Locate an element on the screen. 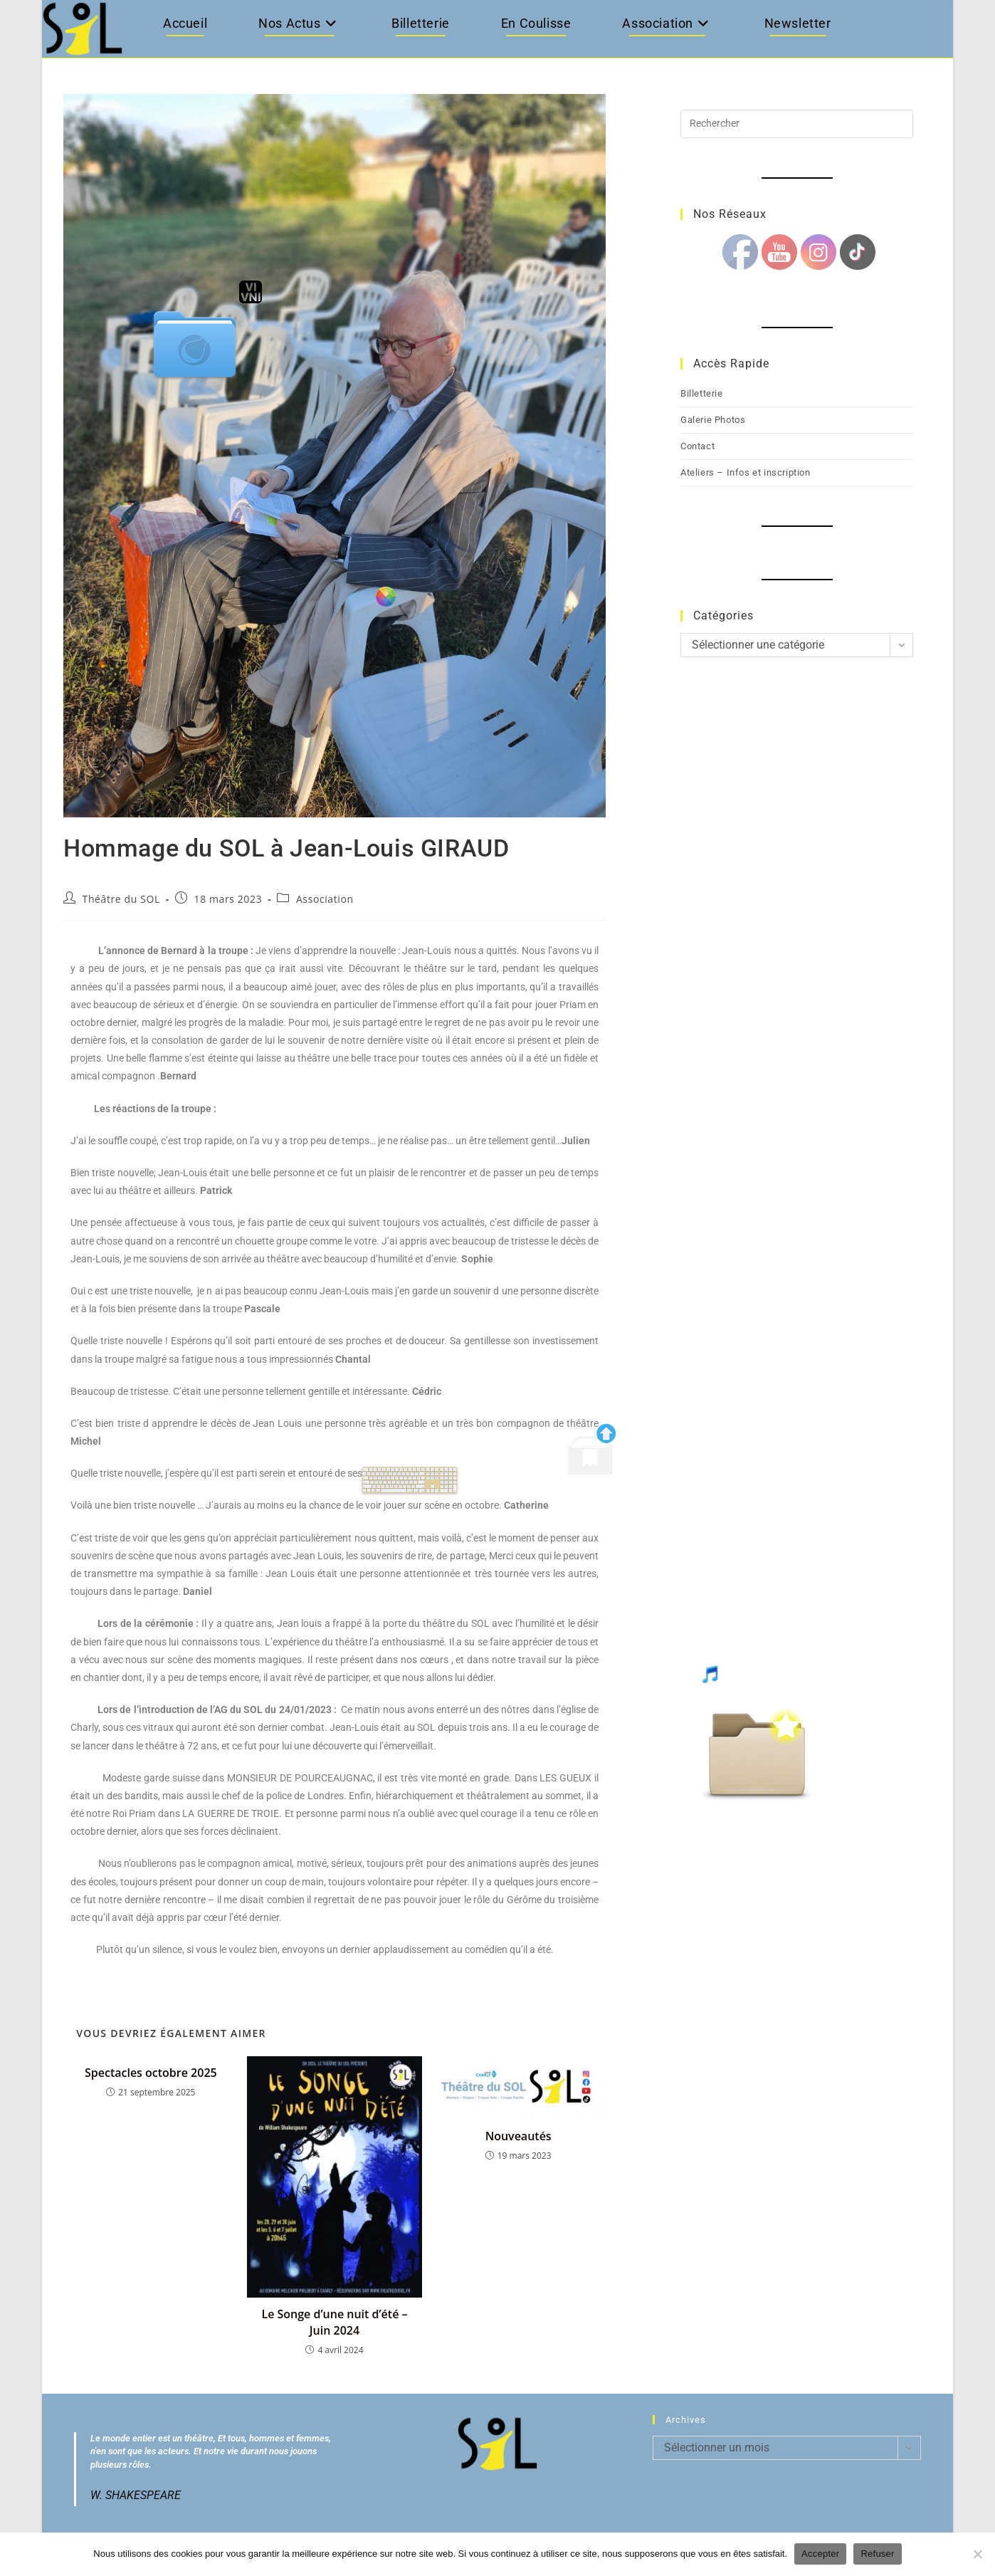 The height and width of the screenshot is (2576, 995). additional software updates available is located at coordinates (590, 1450).